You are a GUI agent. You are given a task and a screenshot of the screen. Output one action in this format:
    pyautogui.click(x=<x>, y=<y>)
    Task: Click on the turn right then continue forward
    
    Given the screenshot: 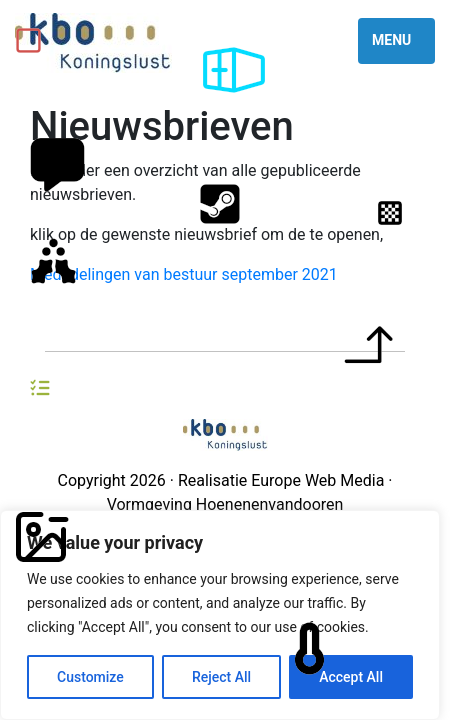 What is the action you would take?
    pyautogui.click(x=370, y=346)
    